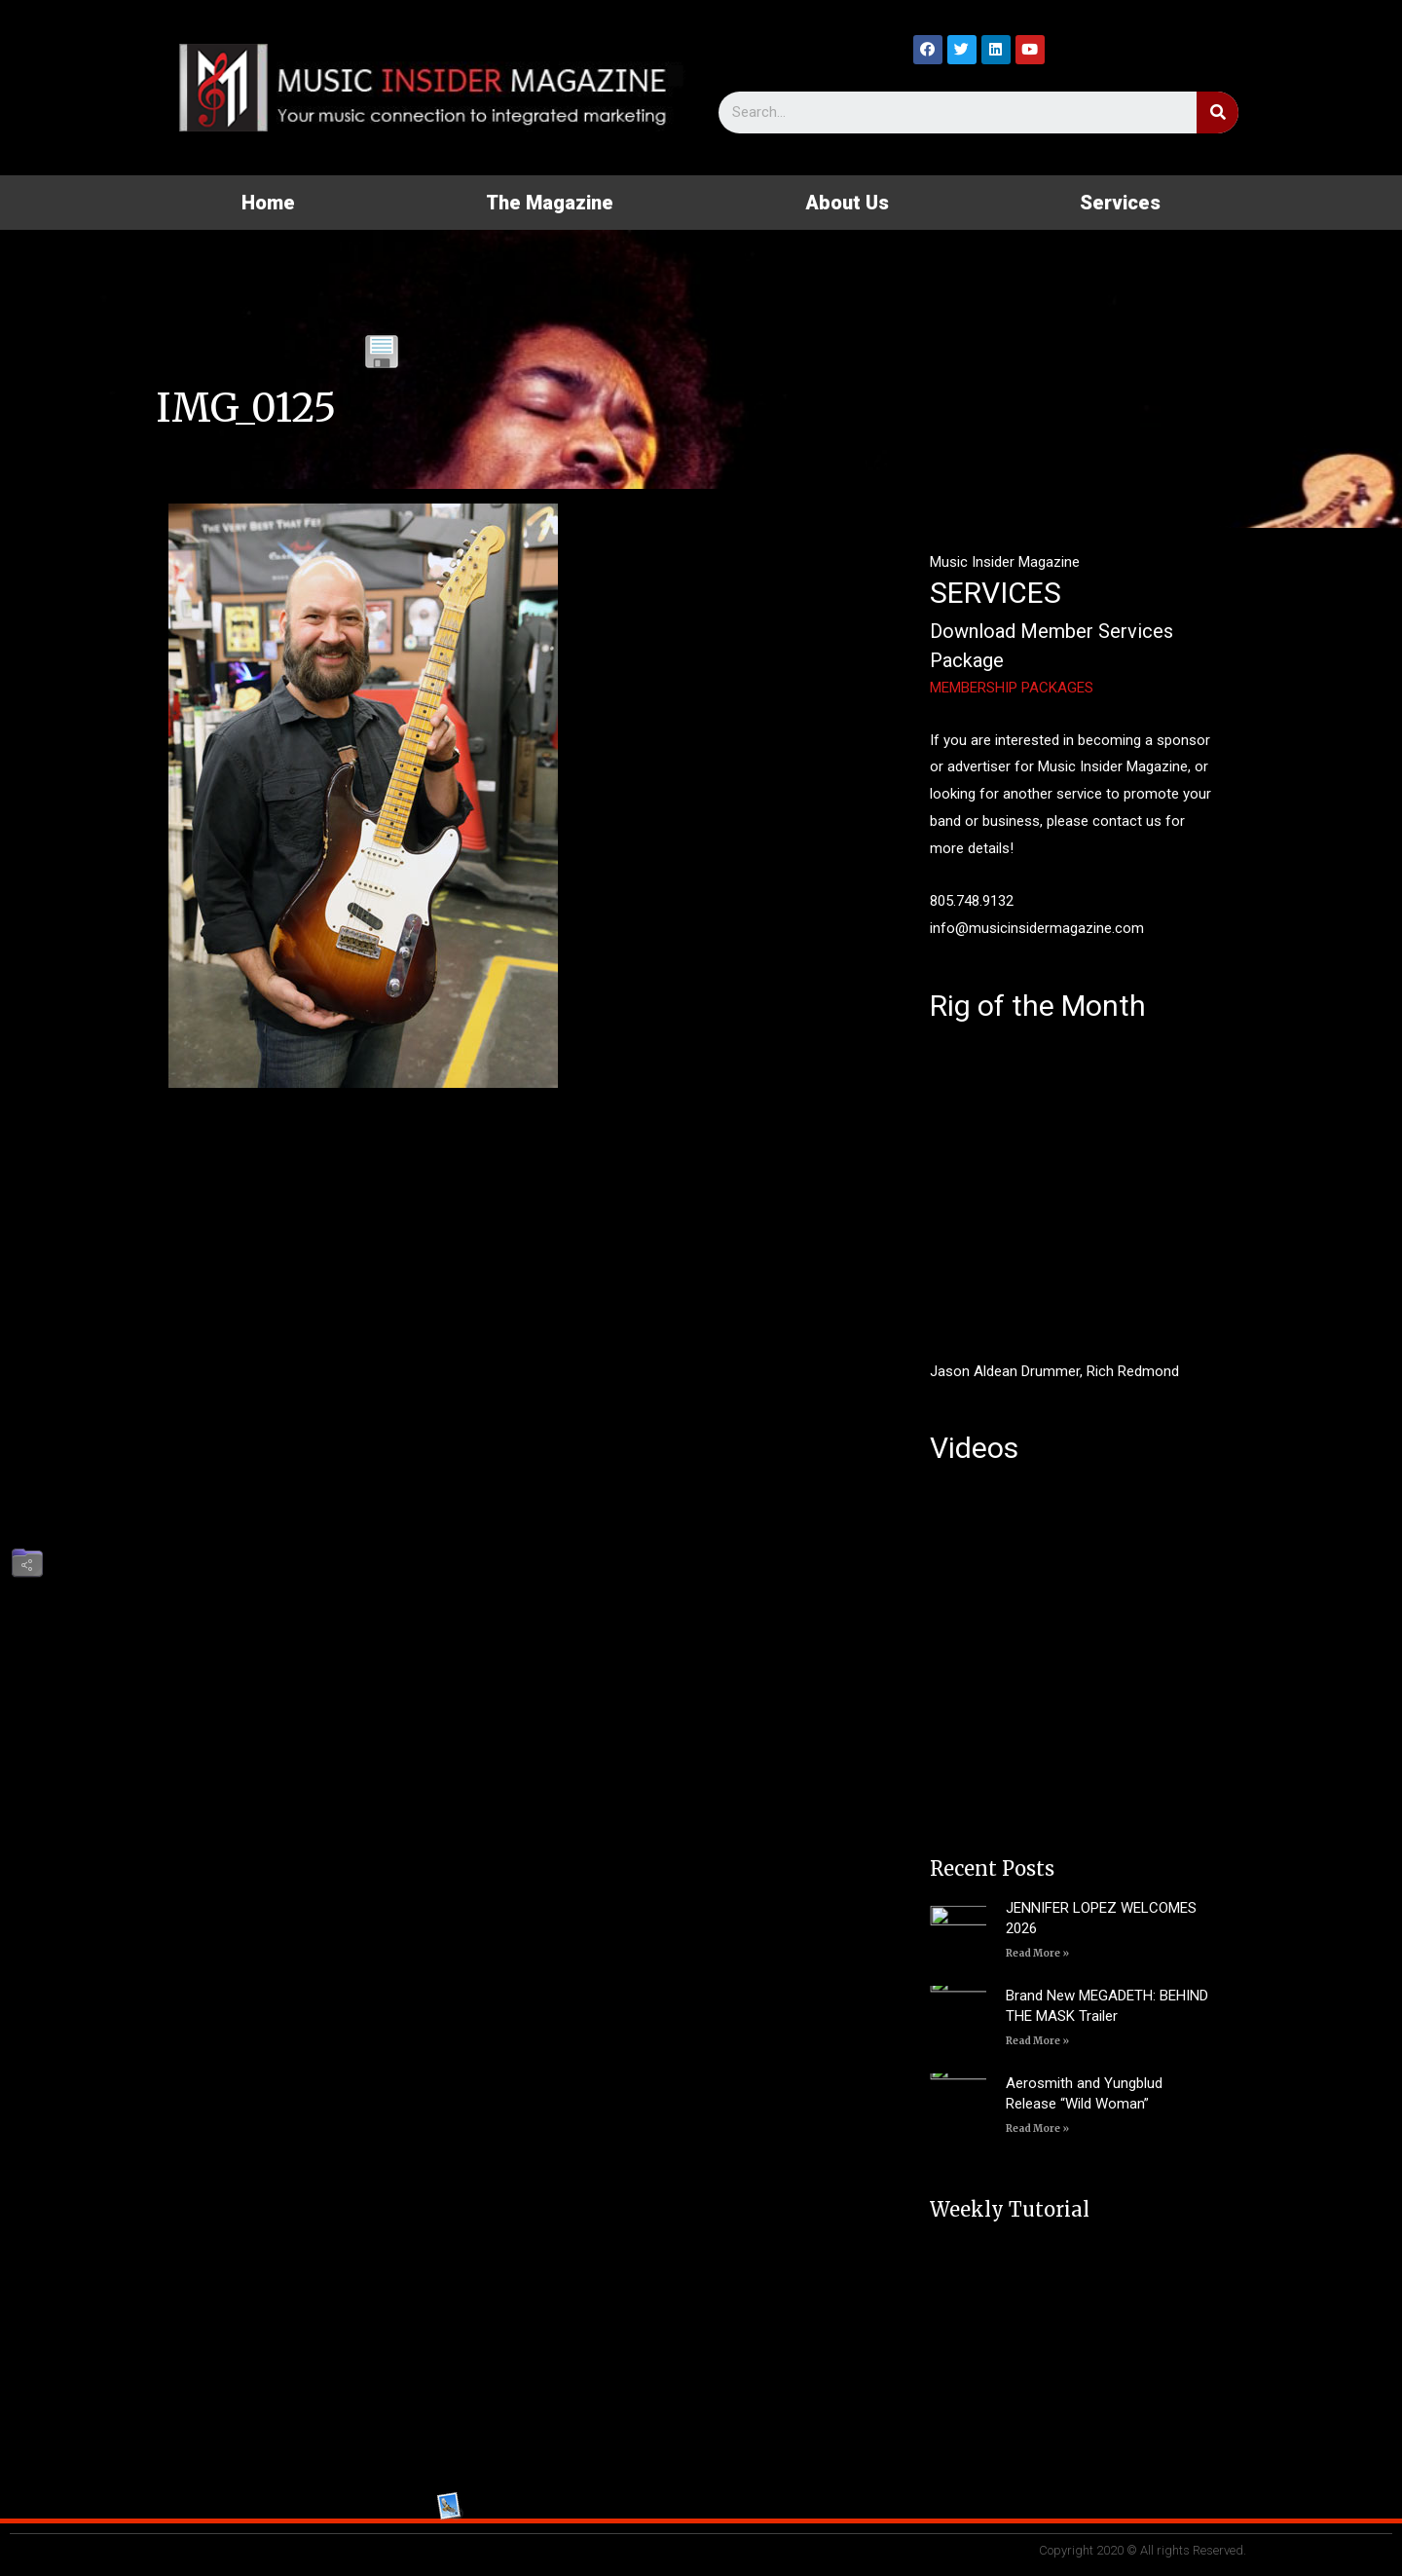  What do you see at coordinates (27, 1562) in the screenshot?
I see `open your public shared folder` at bounding box center [27, 1562].